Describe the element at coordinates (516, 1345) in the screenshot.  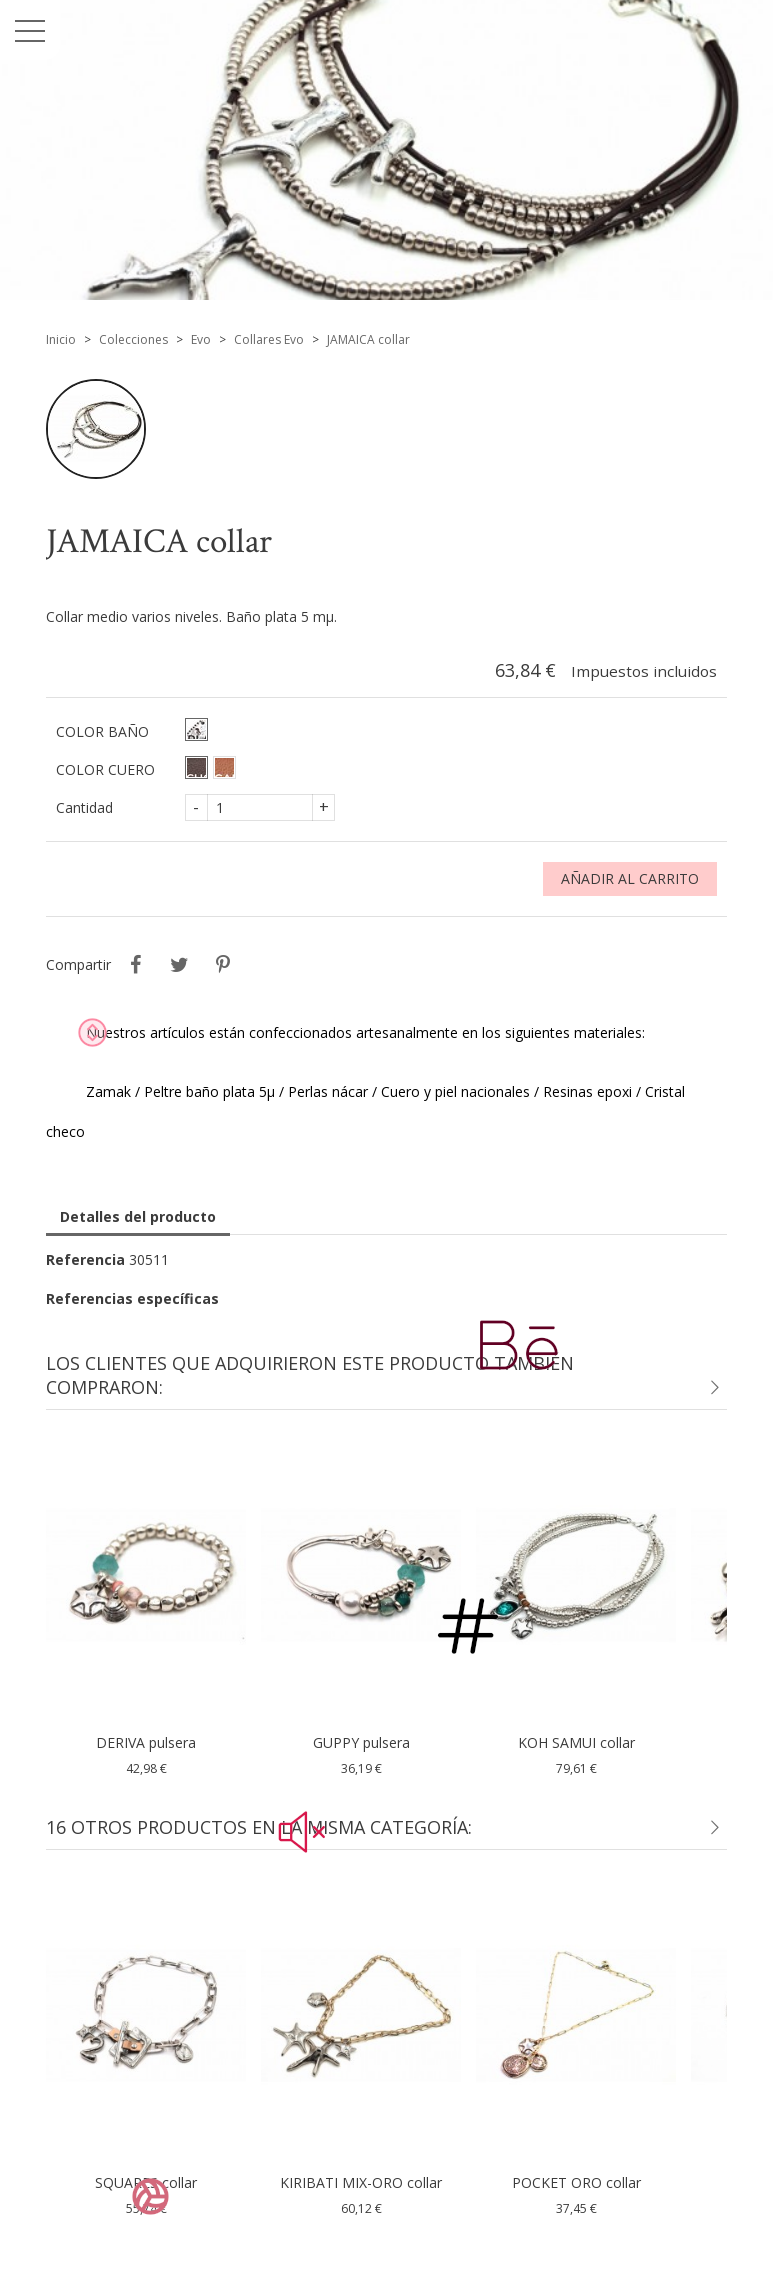
I see `view behance portfolio` at that location.